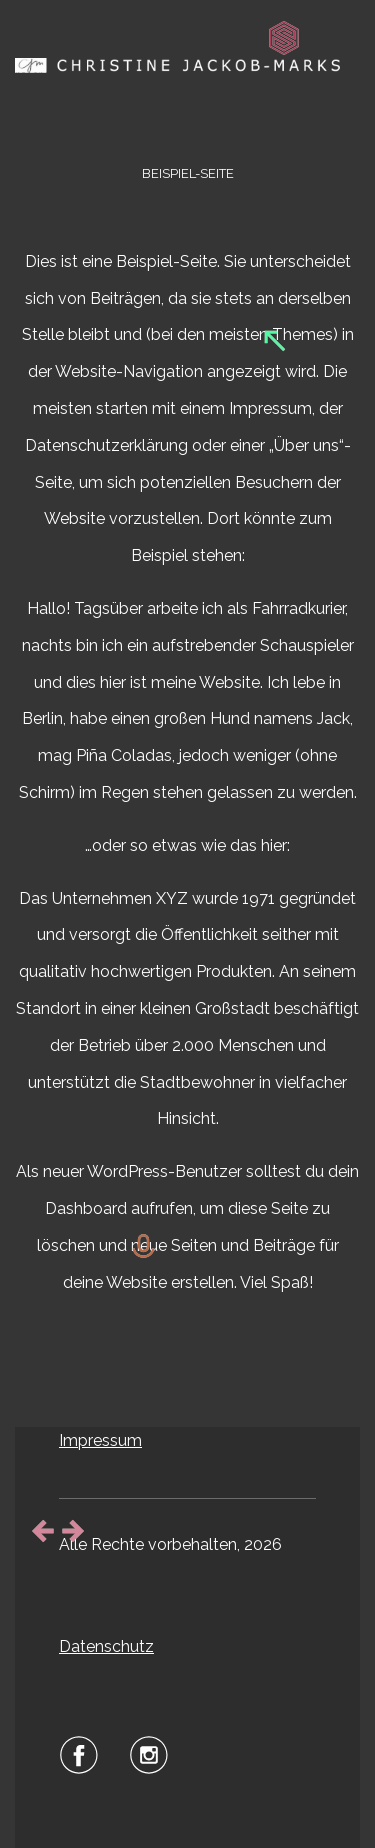 Image resolution: width=375 pixels, height=1848 pixels. What do you see at coordinates (143, 1246) in the screenshot?
I see `tap to start voice recording` at bounding box center [143, 1246].